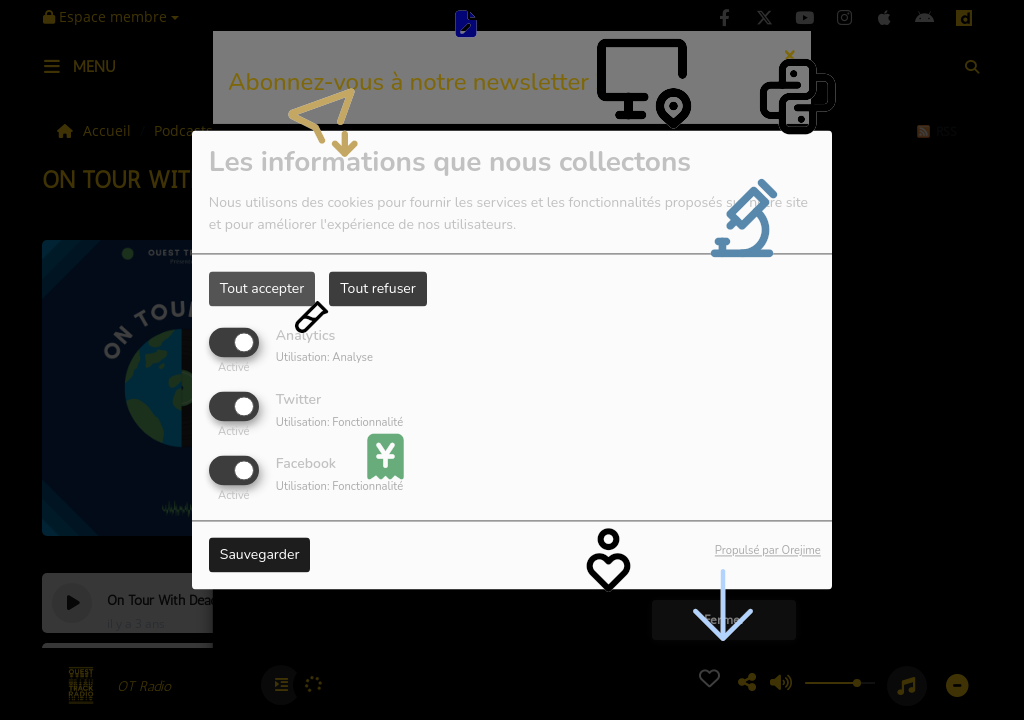 The height and width of the screenshot is (720, 1024). Describe the element at coordinates (385, 456) in the screenshot. I see `view receipt or transaction in yuan currency` at that location.